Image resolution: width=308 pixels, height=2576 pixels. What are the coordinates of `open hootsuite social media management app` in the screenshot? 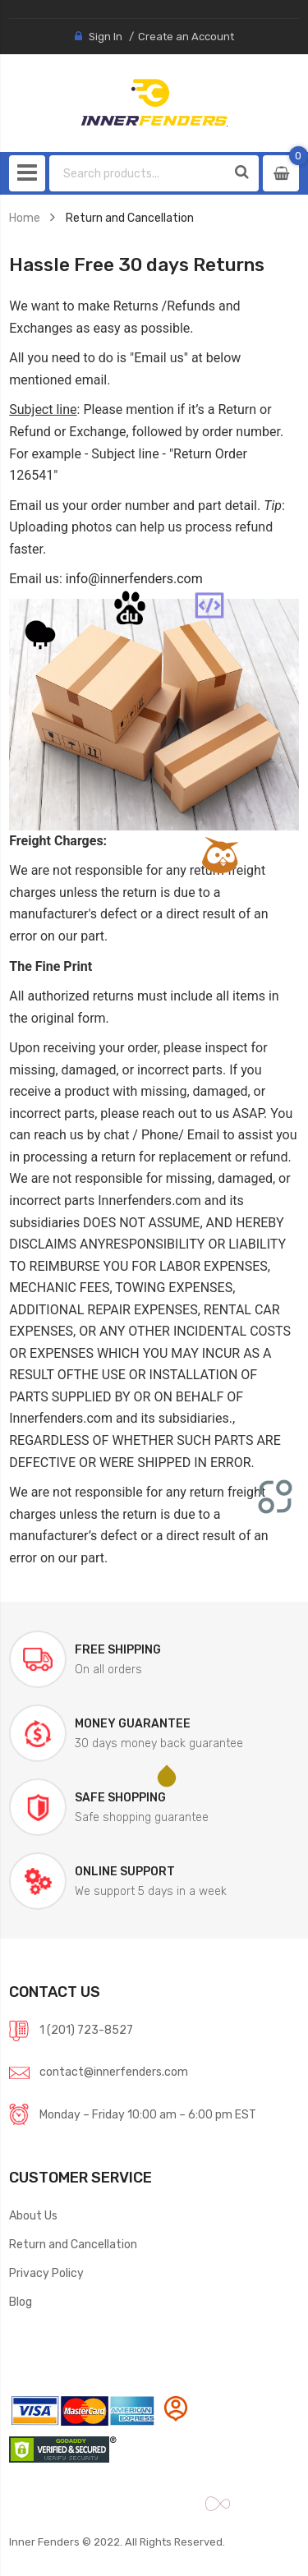 It's located at (220, 855).